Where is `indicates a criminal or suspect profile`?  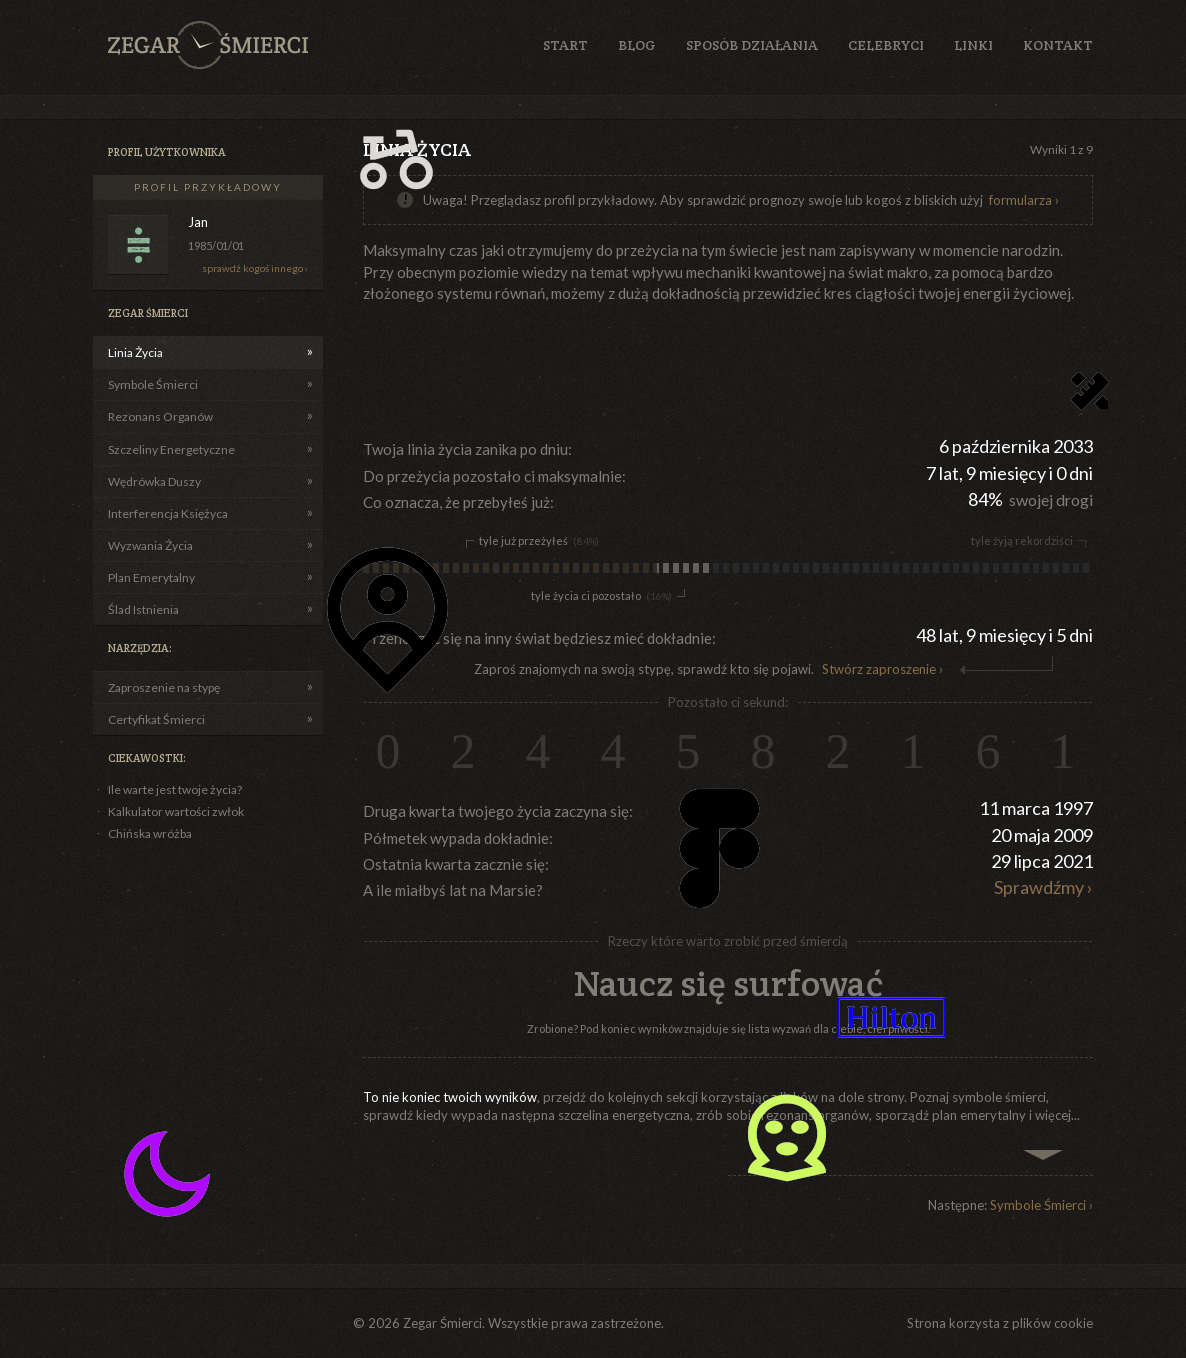
indicates a criminal or suspect profile is located at coordinates (787, 1138).